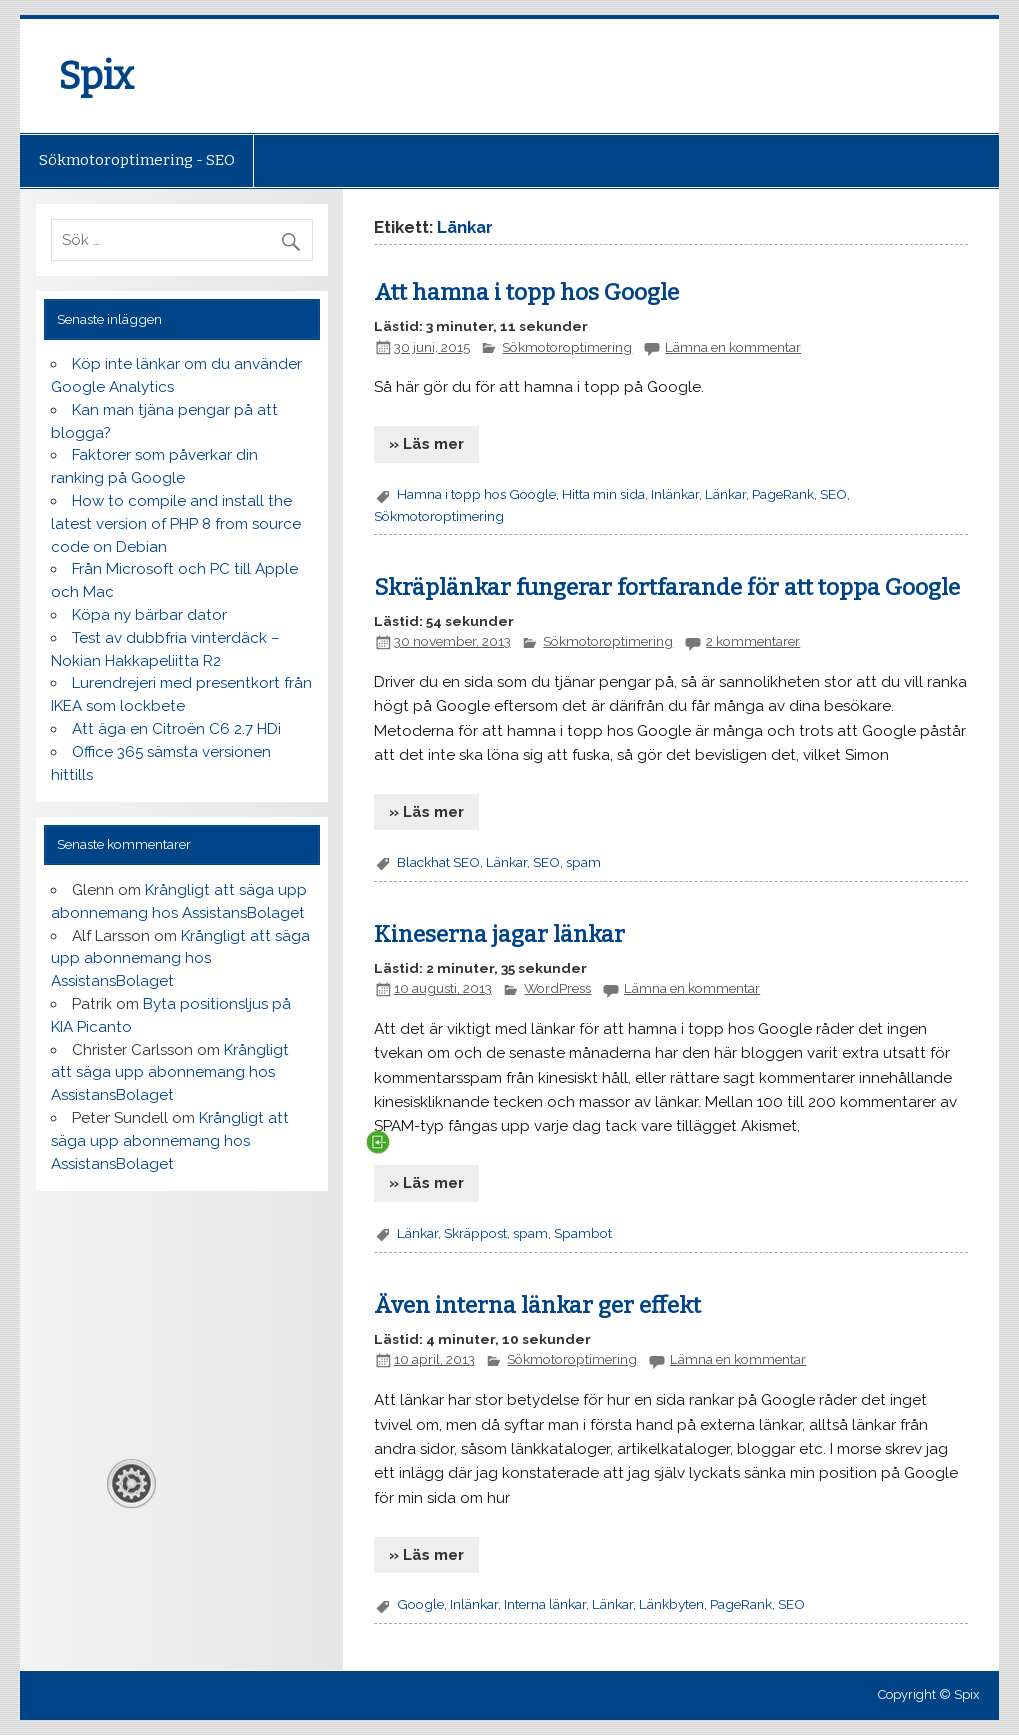 This screenshot has width=1019, height=1735. Describe the element at coordinates (378, 1142) in the screenshot. I see `log out of the current session` at that location.